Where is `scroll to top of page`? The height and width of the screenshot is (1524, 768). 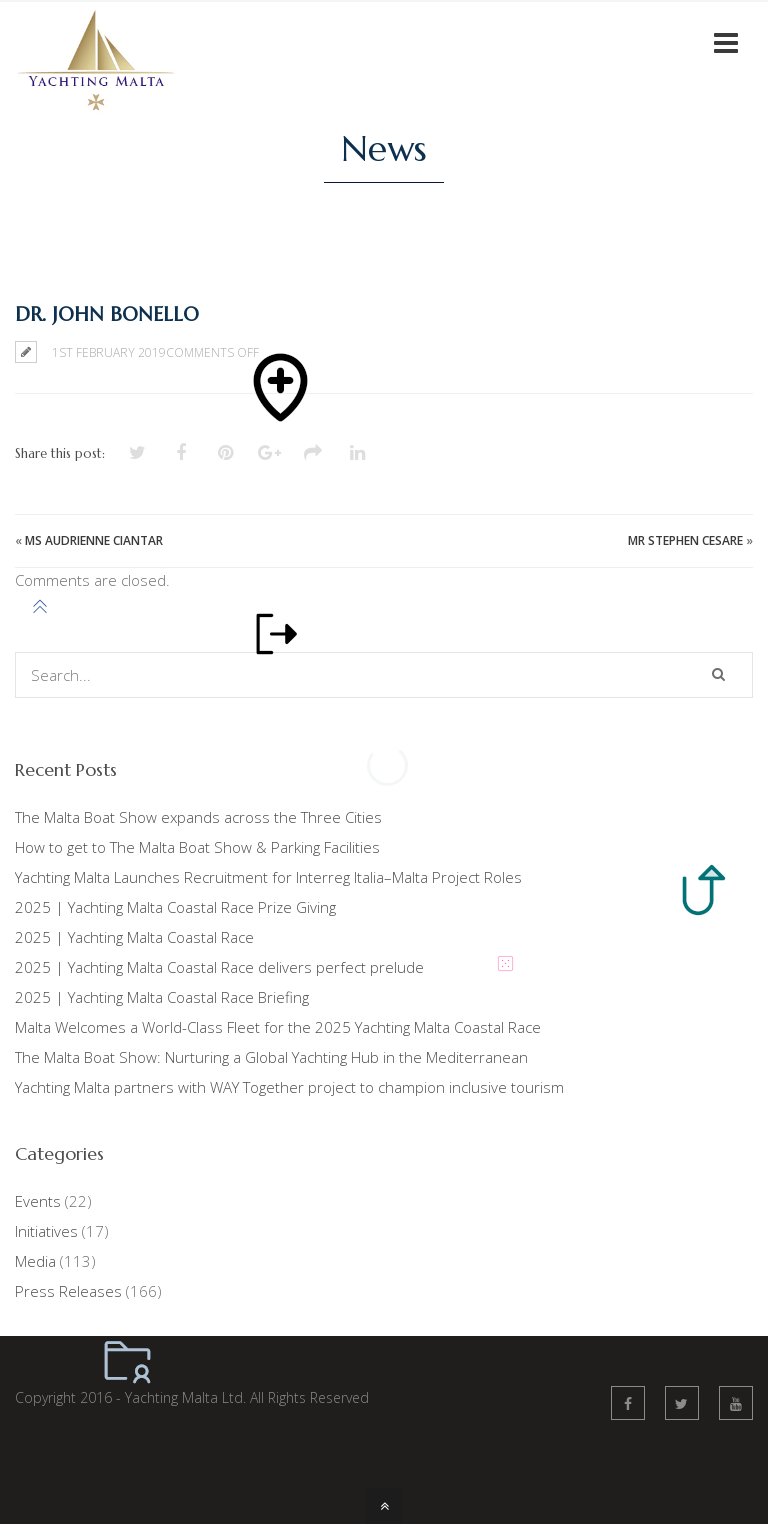
scroll to top of page is located at coordinates (40, 607).